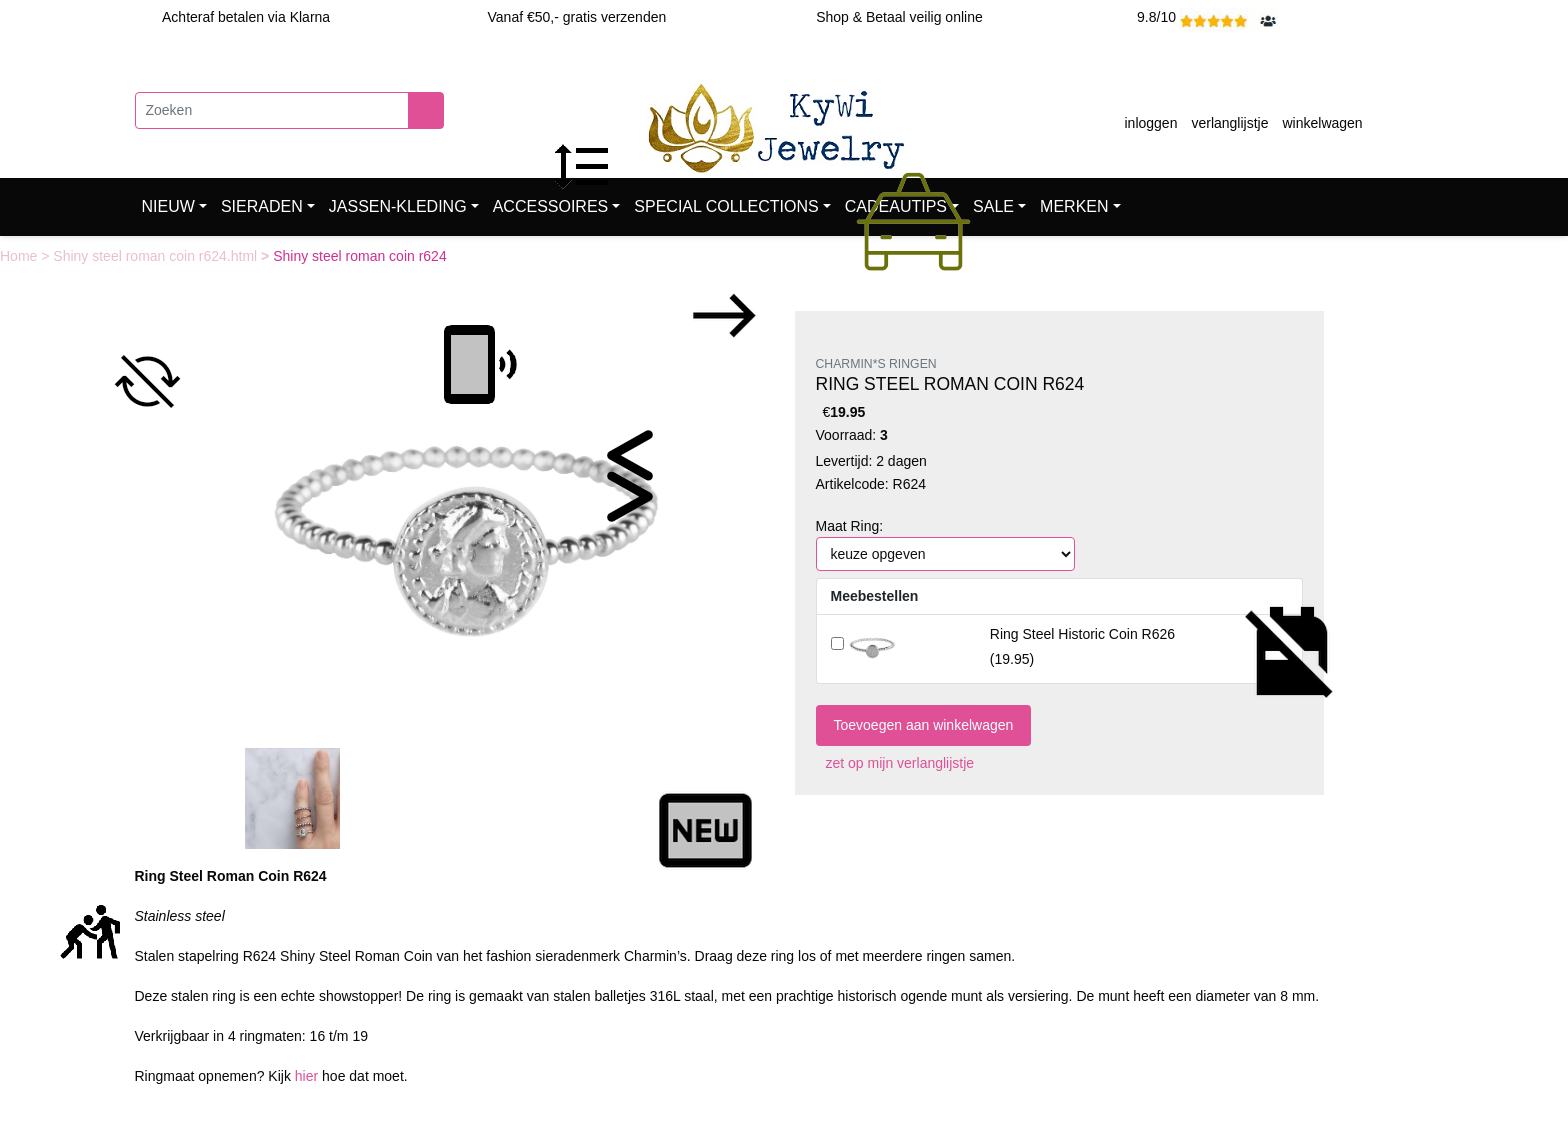  I want to click on request a taxi or cab ride, so click(913, 229).